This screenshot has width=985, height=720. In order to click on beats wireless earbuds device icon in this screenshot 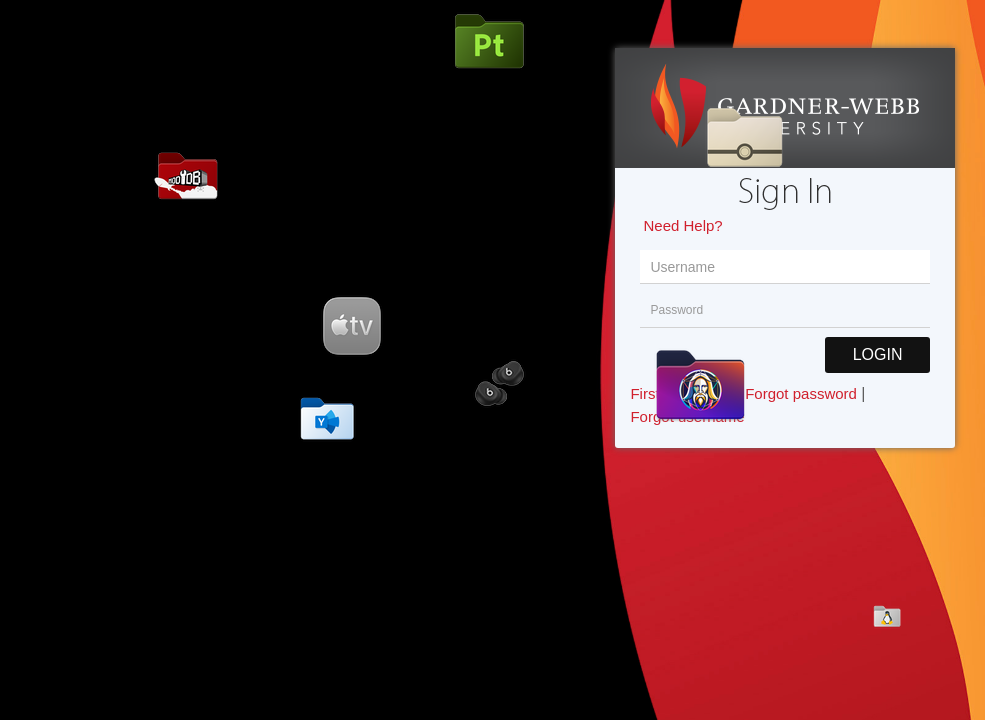, I will do `click(499, 383)`.